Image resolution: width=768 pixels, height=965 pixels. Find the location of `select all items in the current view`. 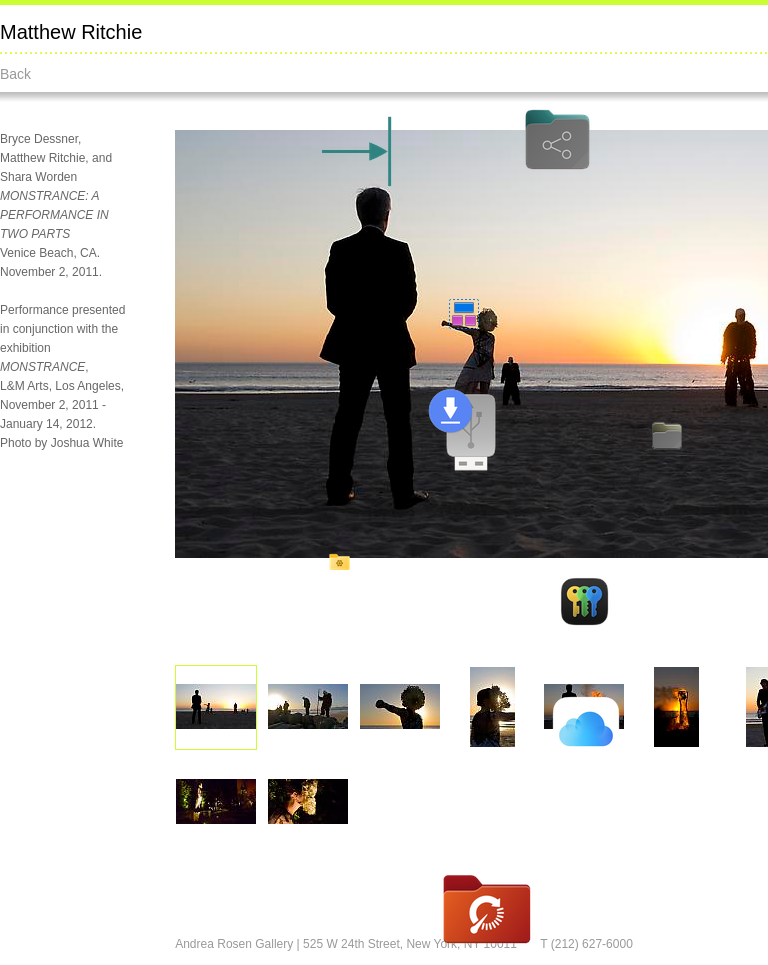

select all items in the current view is located at coordinates (464, 314).